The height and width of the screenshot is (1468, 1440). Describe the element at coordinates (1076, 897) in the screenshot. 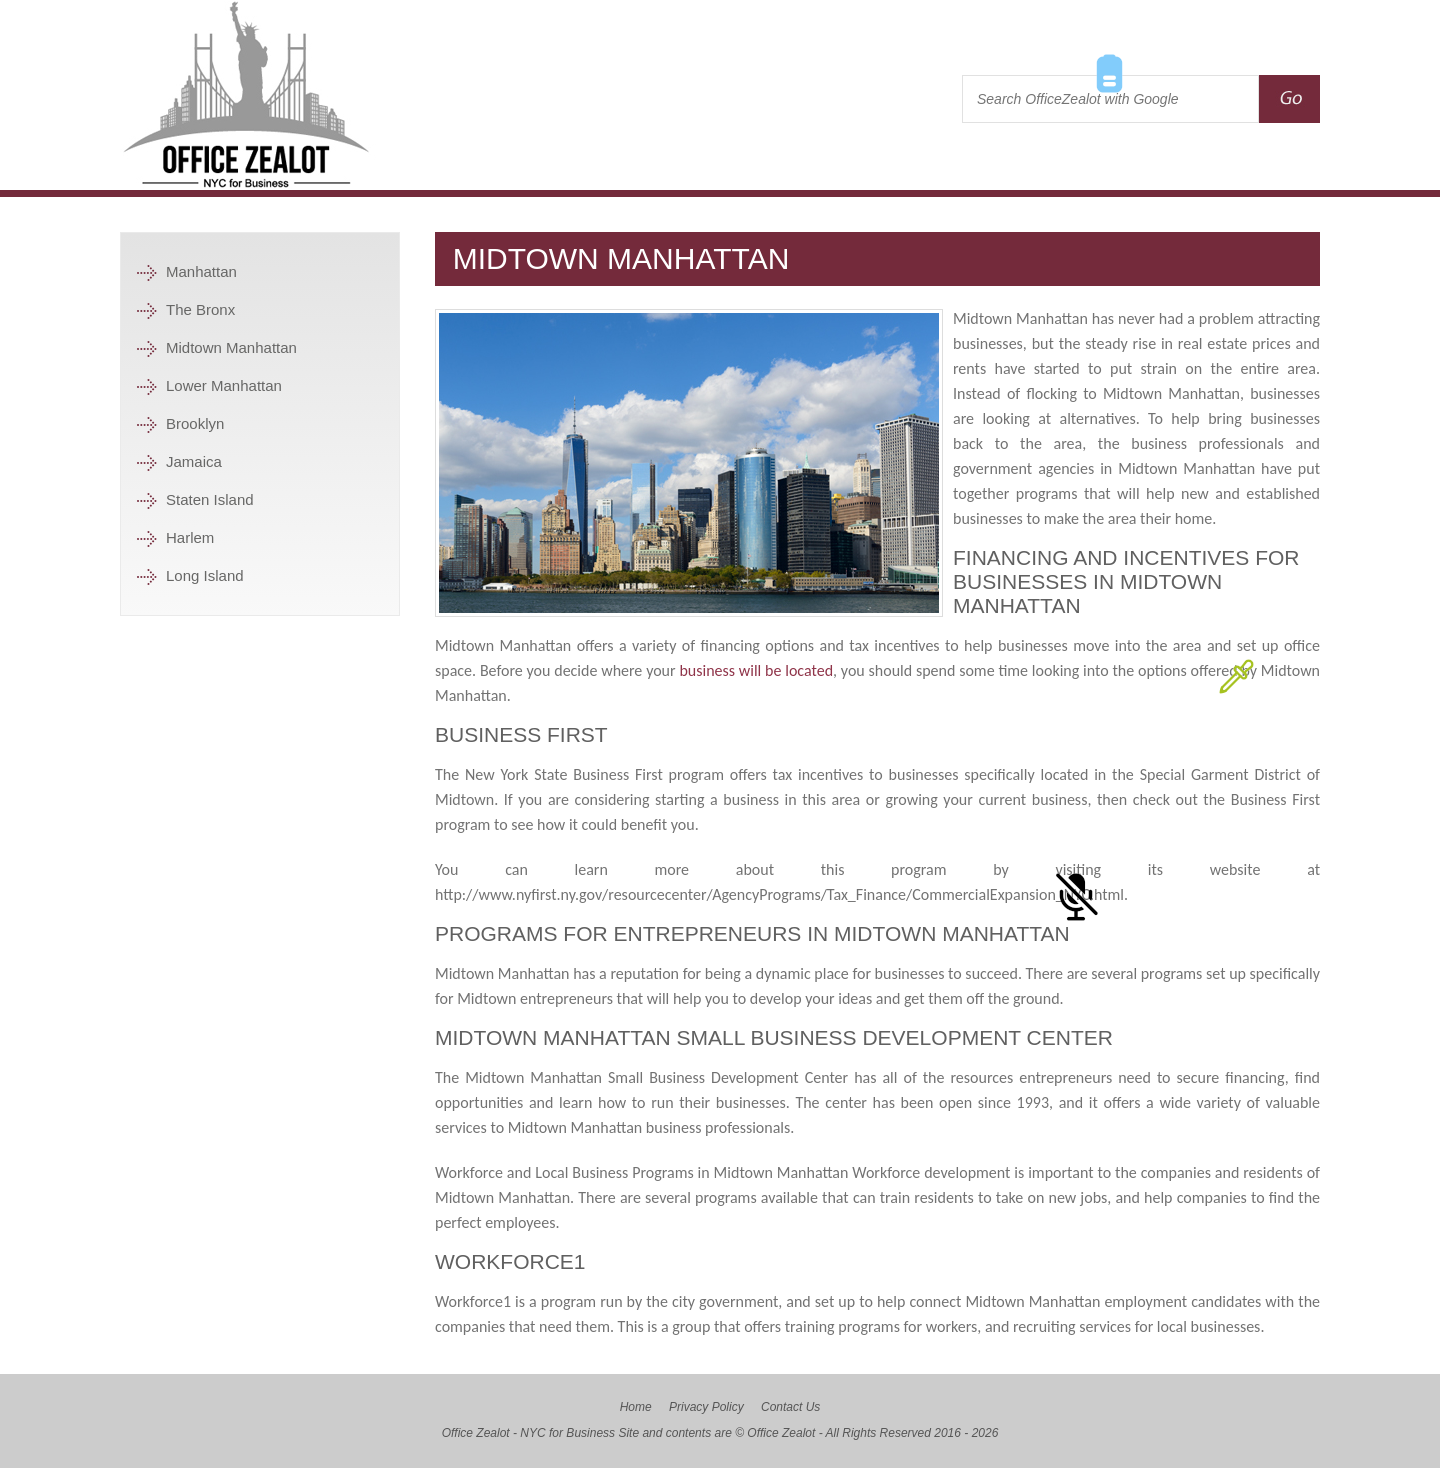

I see `mute your microphone` at that location.